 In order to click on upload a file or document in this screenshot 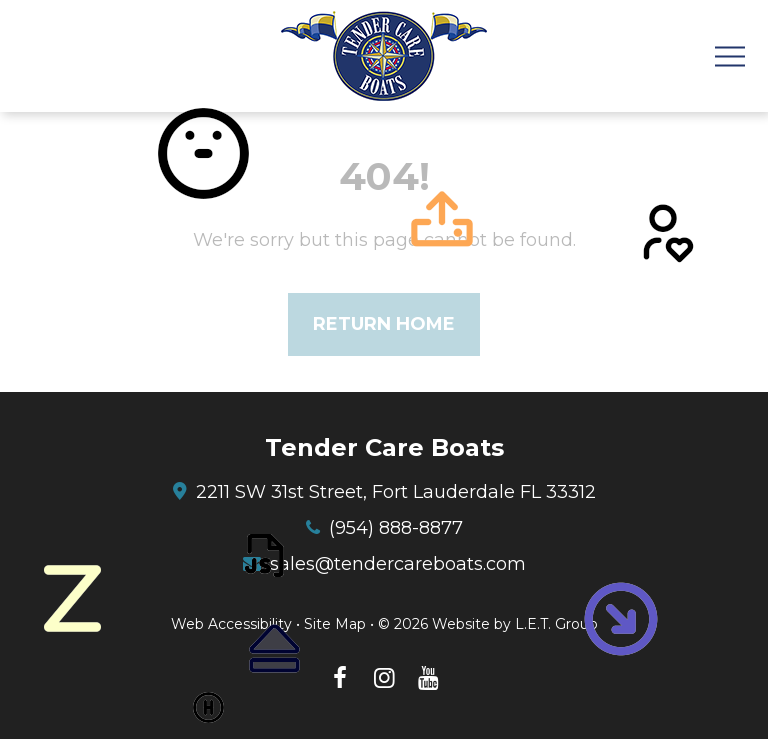, I will do `click(442, 222)`.